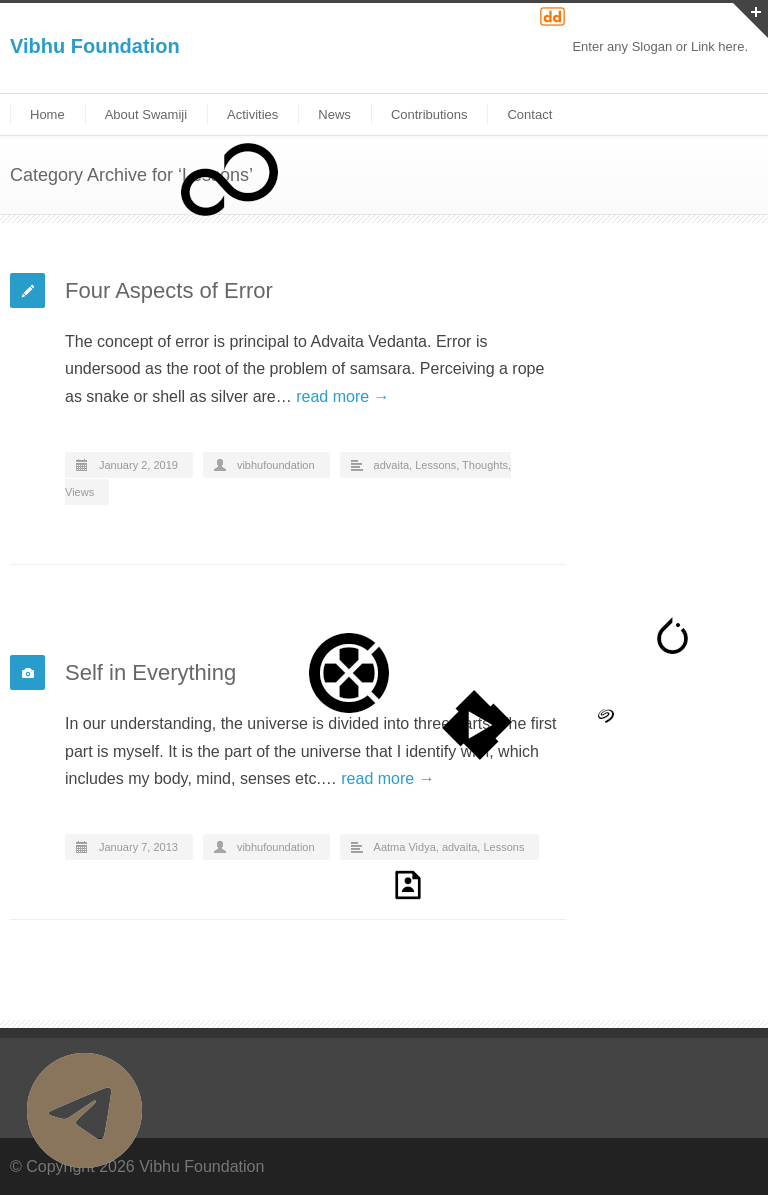  What do you see at coordinates (408, 885) in the screenshot?
I see `view user profile document` at bounding box center [408, 885].